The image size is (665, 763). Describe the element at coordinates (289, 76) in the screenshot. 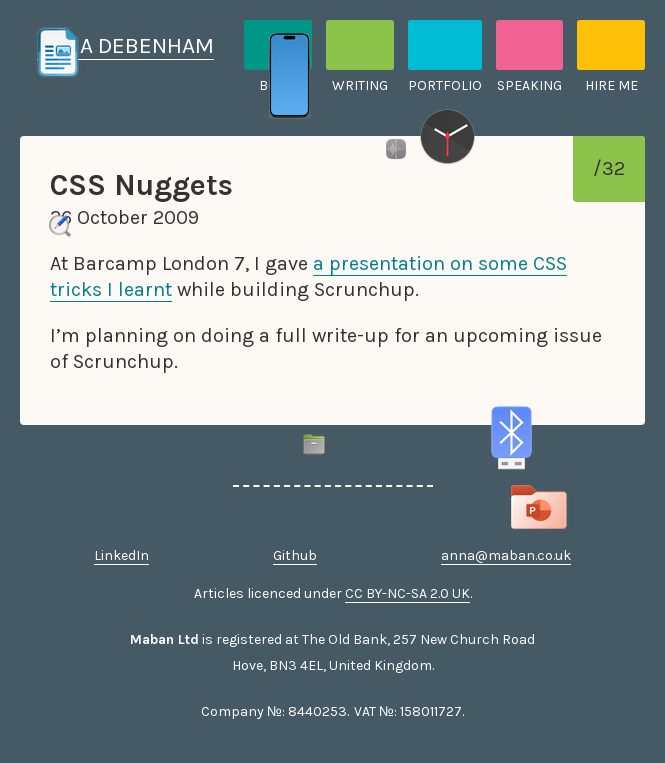

I see `iPhone 16 device icon` at that location.